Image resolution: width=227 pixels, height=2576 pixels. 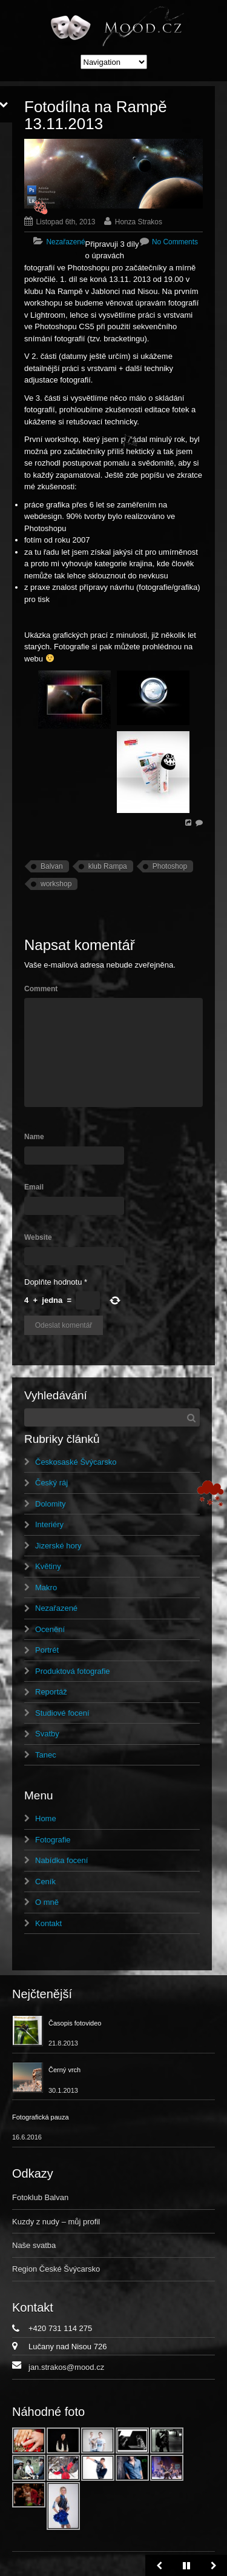 What do you see at coordinates (168, 761) in the screenshot?
I see `indicates gluttony status effect or debuff` at bounding box center [168, 761].